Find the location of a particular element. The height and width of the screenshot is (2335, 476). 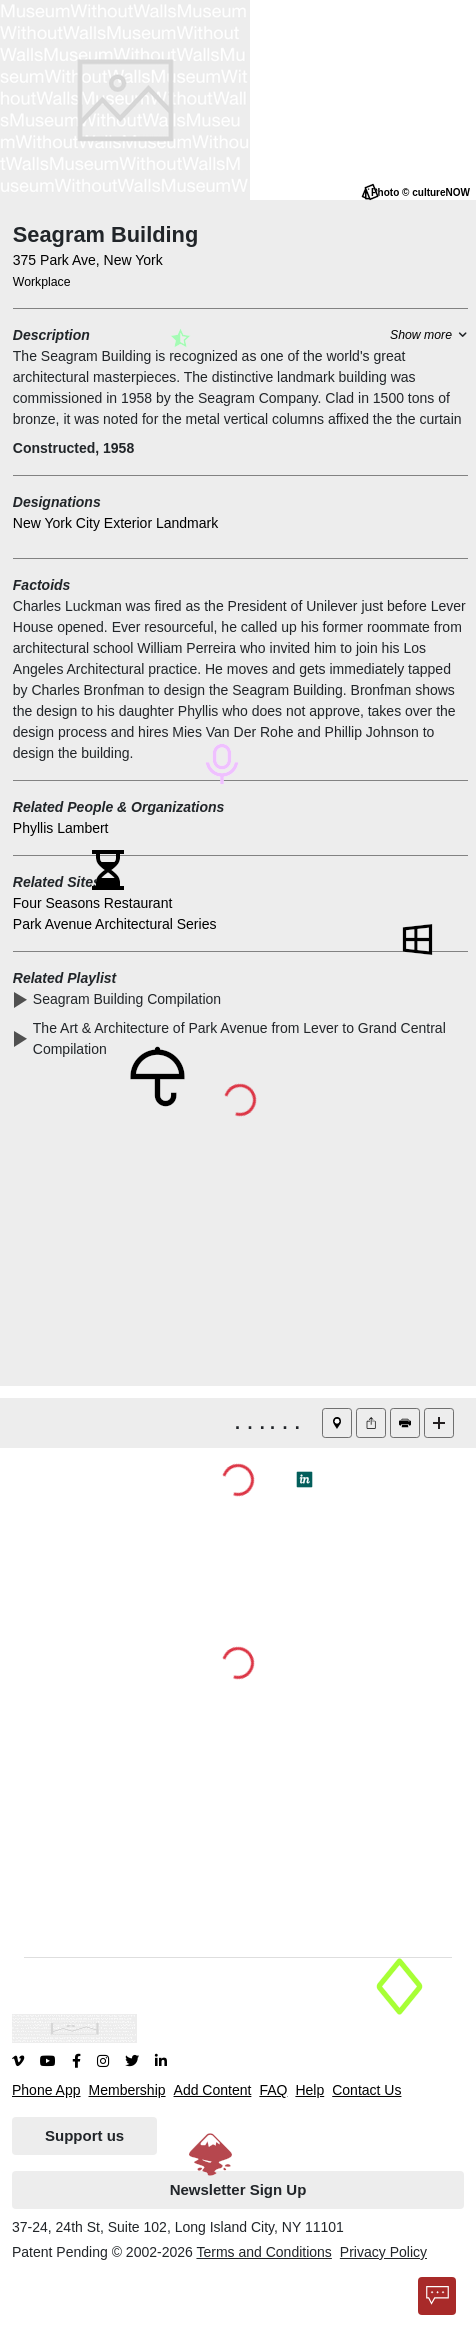

indicates a process is loading or in progress is located at coordinates (108, 870).